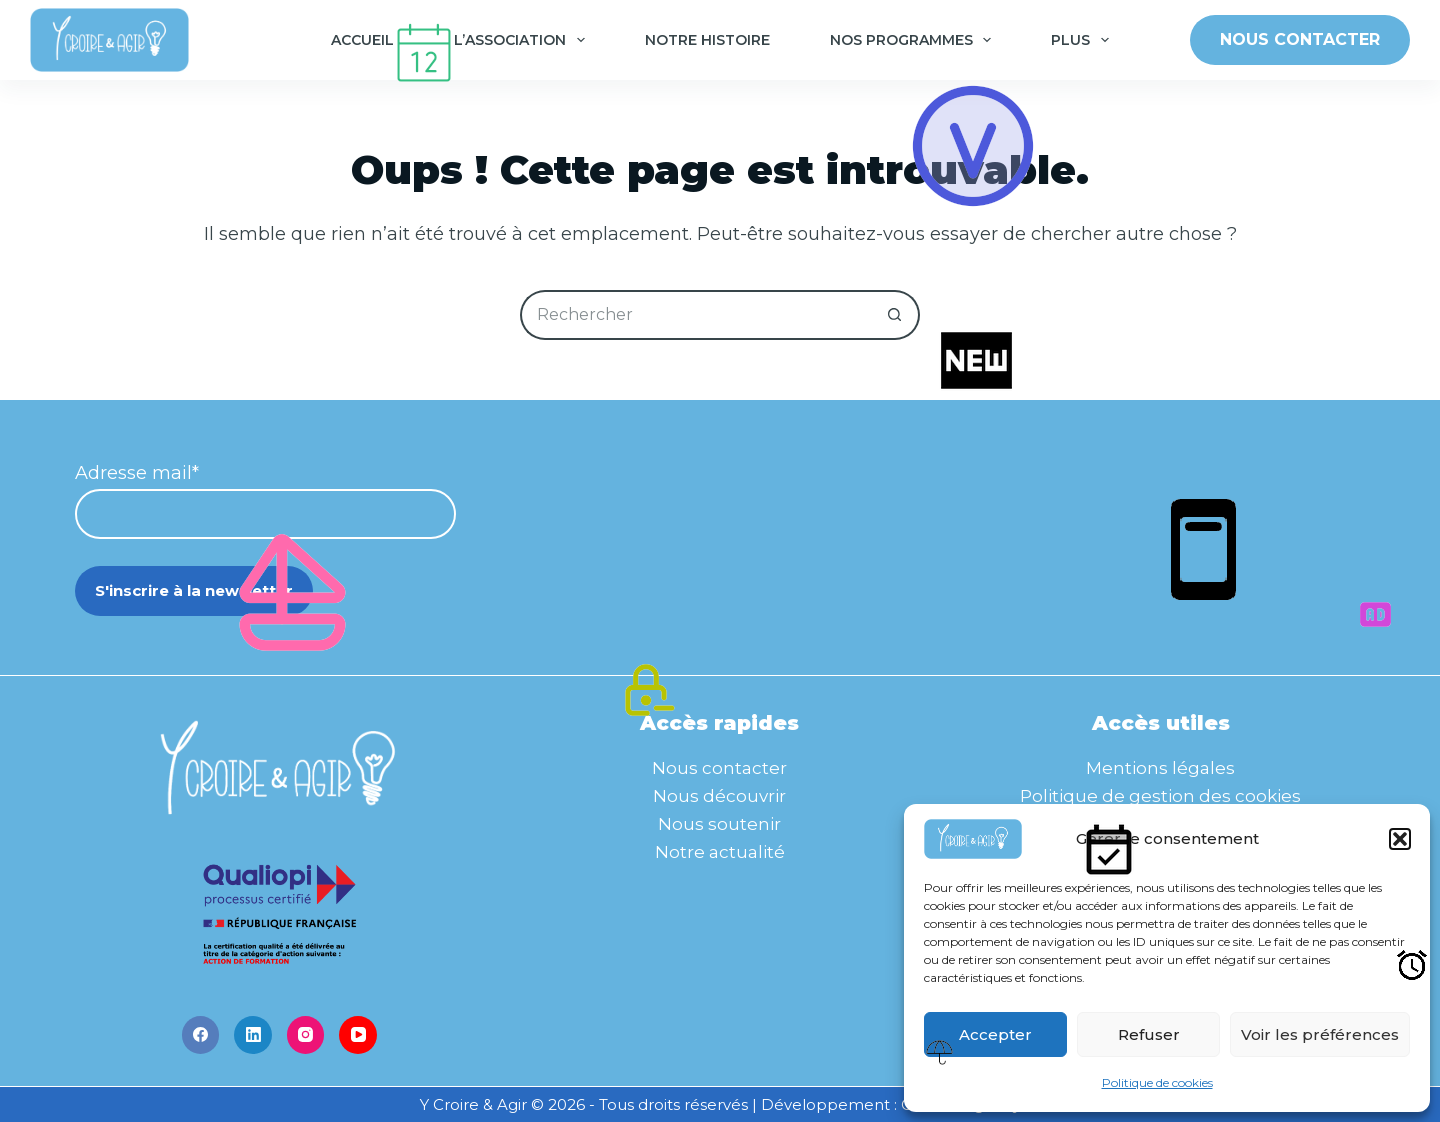 This screenshot has height=1122, width=1440. Describe the element at coordinates (424, 55) in the screenshot. I see `view calendar or schedule` at that location.